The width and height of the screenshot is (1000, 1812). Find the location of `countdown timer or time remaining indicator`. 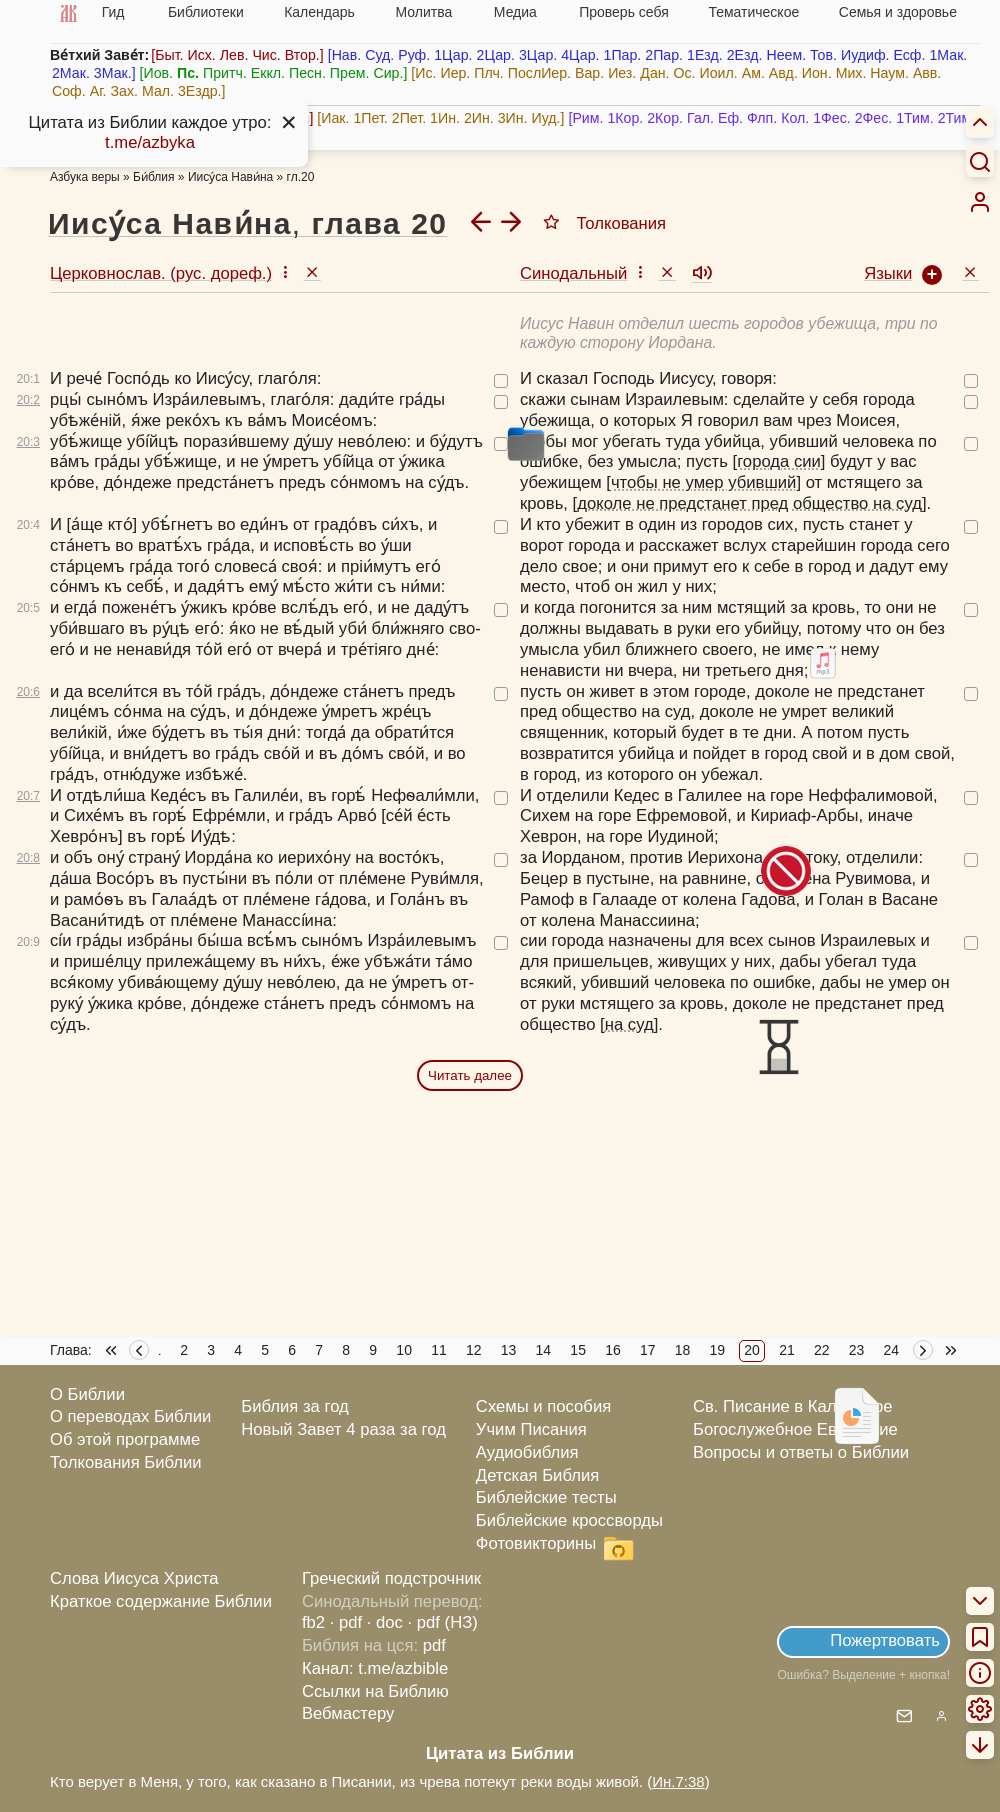

countdown timer or time remaining indicator is located at coordinates (779, 1047).